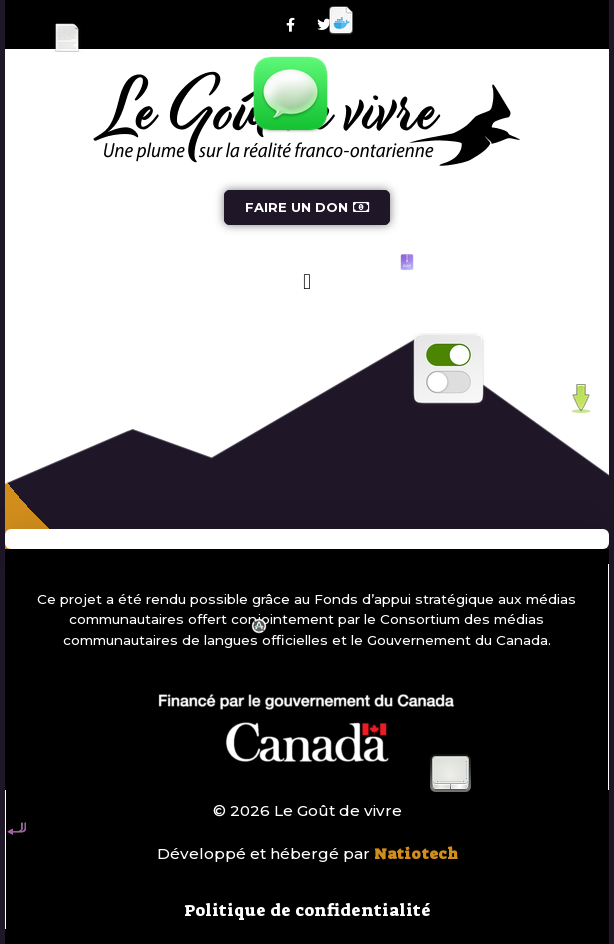  Describe the element at coordinates (450, 774) in the screenshot. I see `touchpad input device settings` at that location.